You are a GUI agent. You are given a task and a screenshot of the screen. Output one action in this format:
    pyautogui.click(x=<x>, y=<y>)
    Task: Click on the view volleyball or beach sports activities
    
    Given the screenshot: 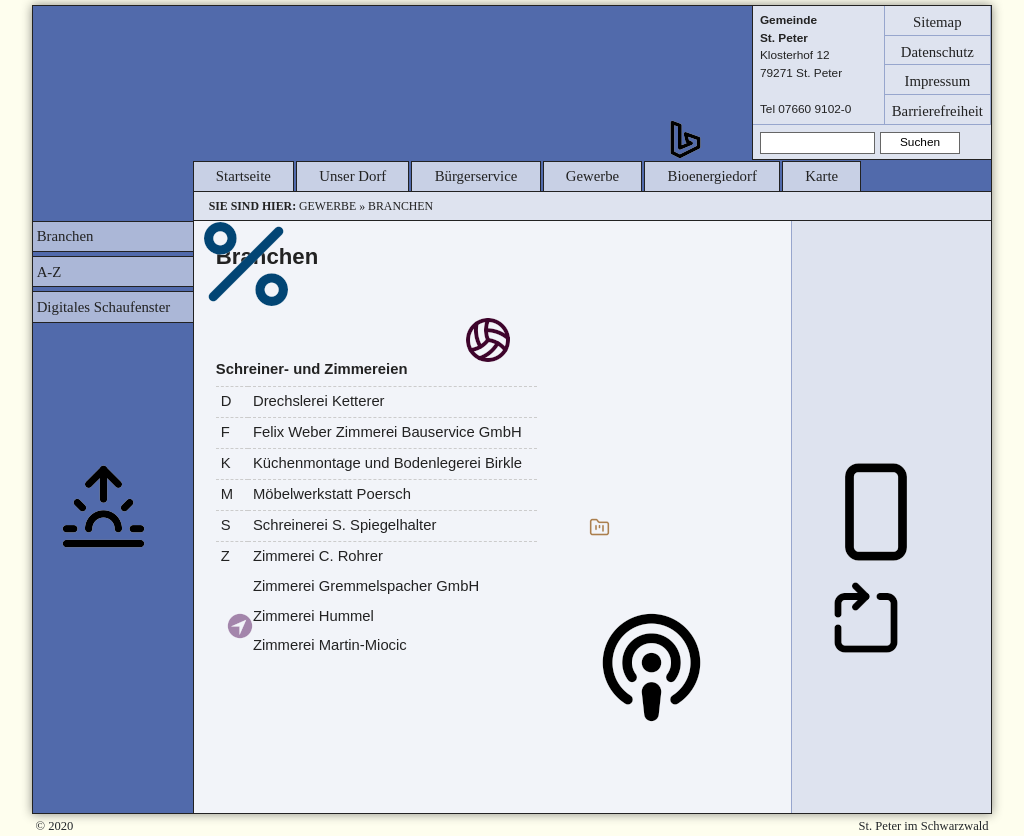 What is the action you would take?
    pyautogui.click(x=488, y=340)
    